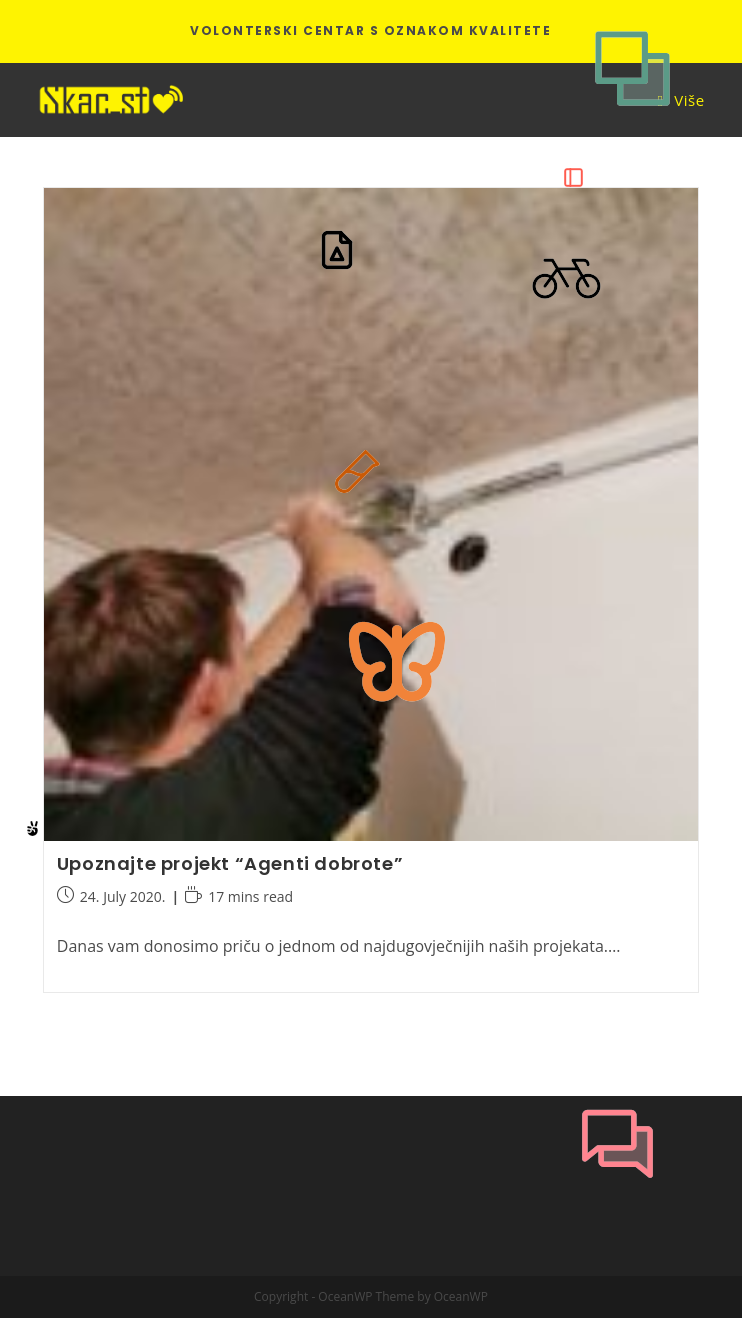  Describe the element at coordinates (397, 660) in the screenshot. I see `indicates a transformation or metamorphosis feature` at that location.